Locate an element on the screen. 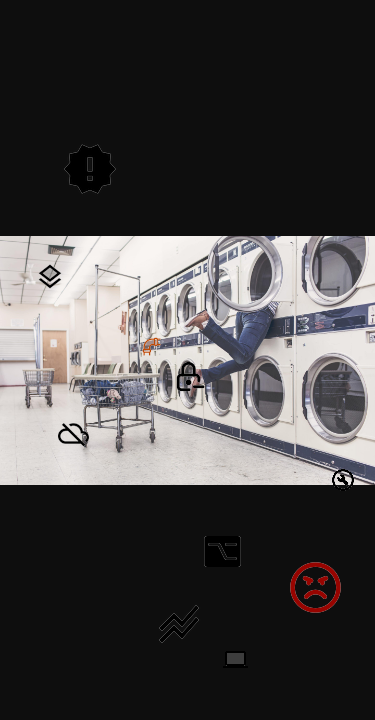 This screenshot has width=375, height=720. react with anger to a post or message is located at coordinates (315, 587).